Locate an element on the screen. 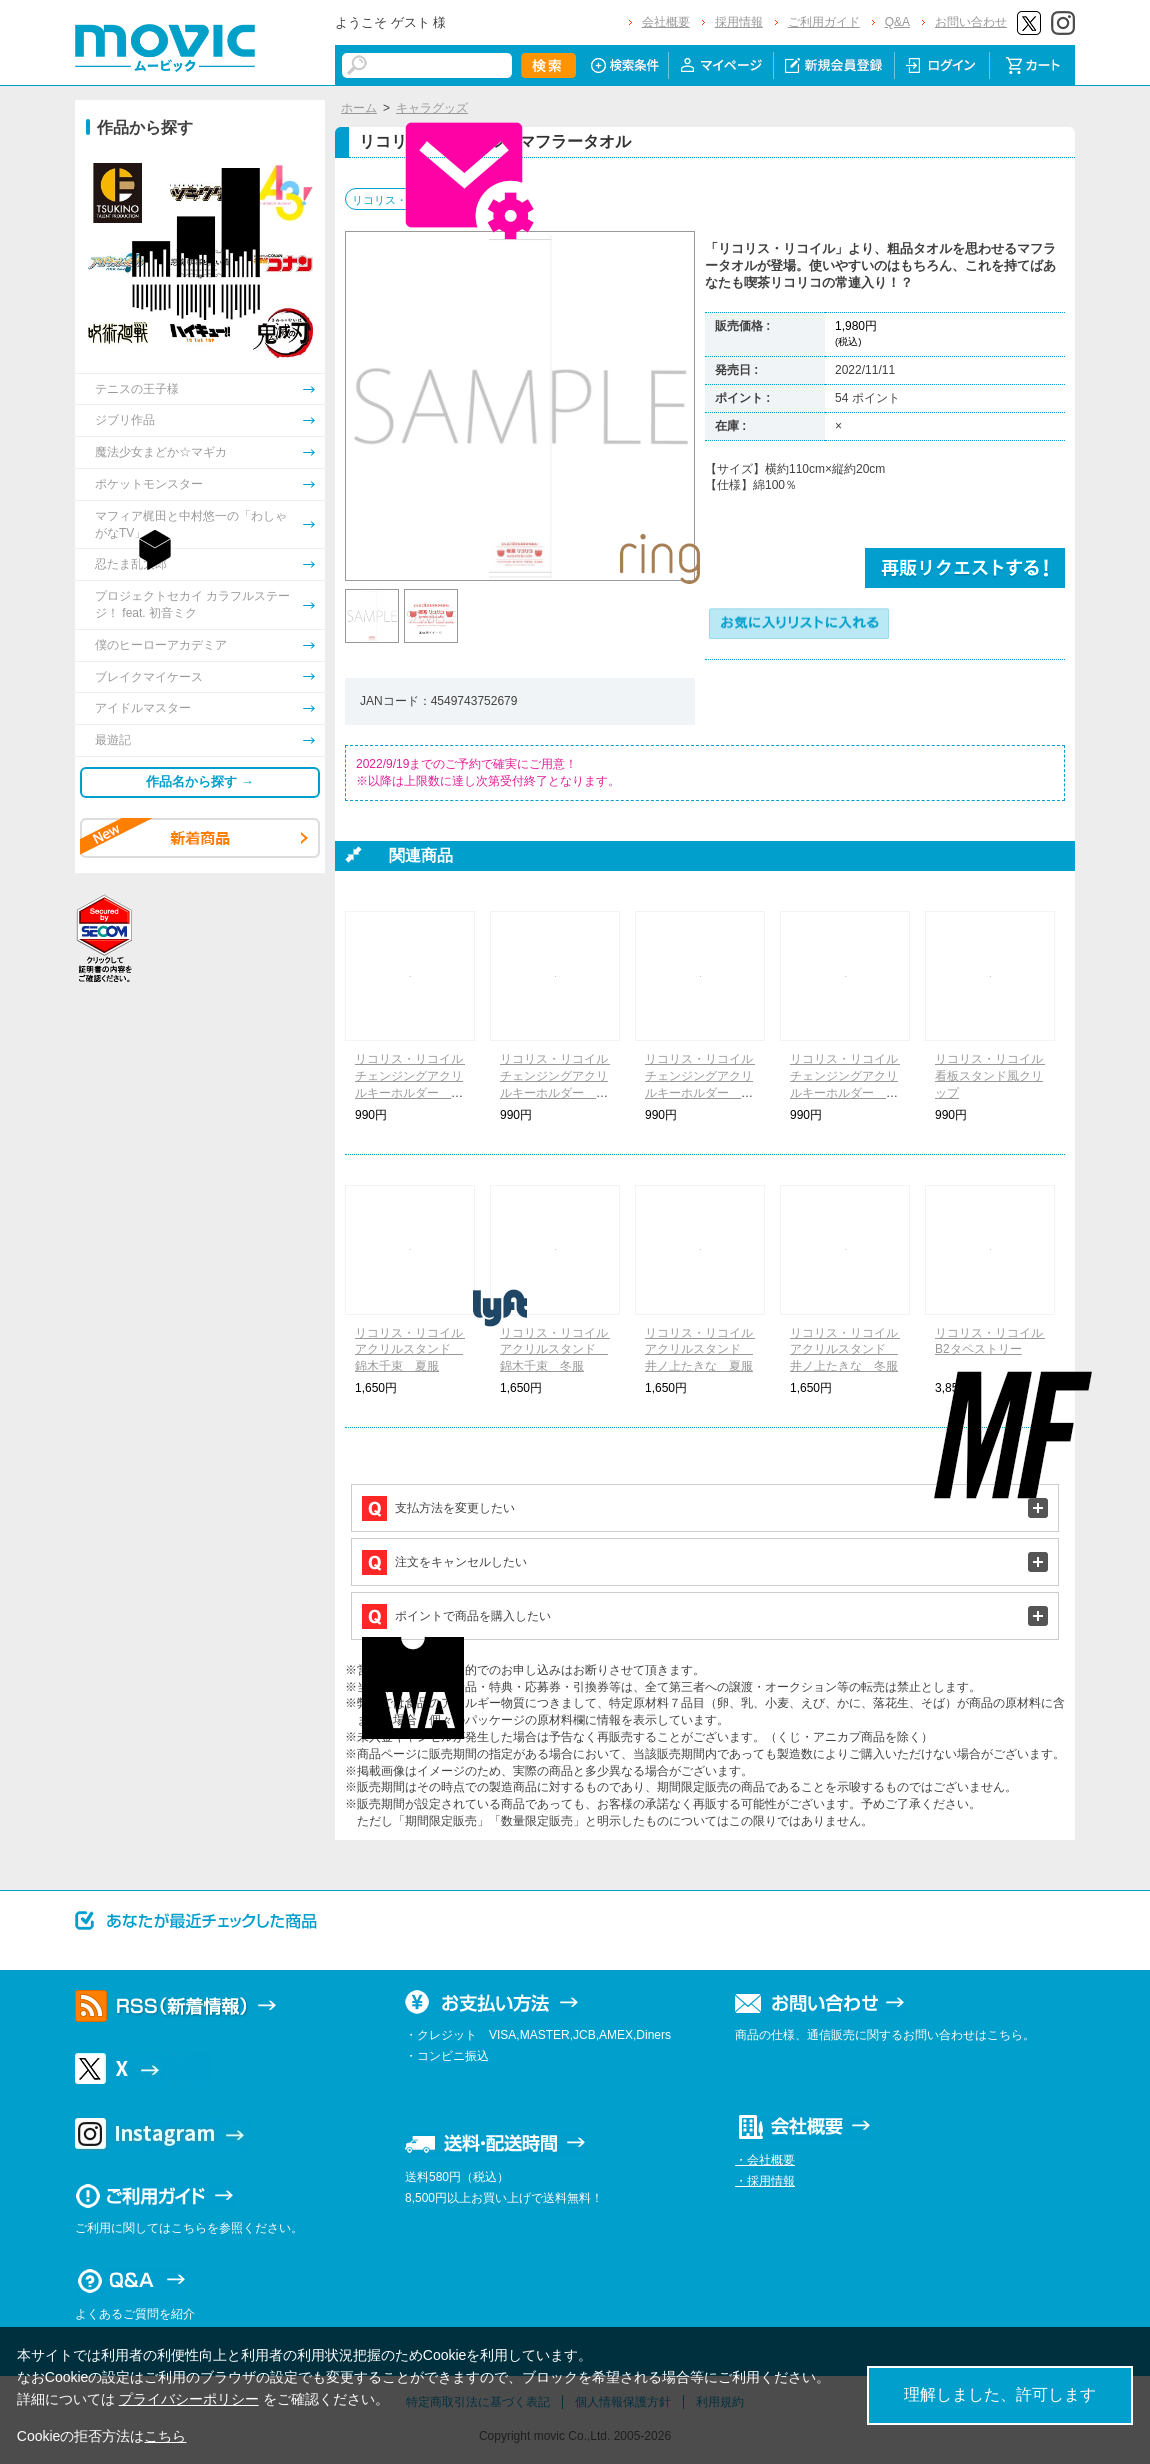 Image resolution: width=1150 pixels, height=2464 pixels. webassembly technology or framework indicator is located at coordinates (413, 1688).